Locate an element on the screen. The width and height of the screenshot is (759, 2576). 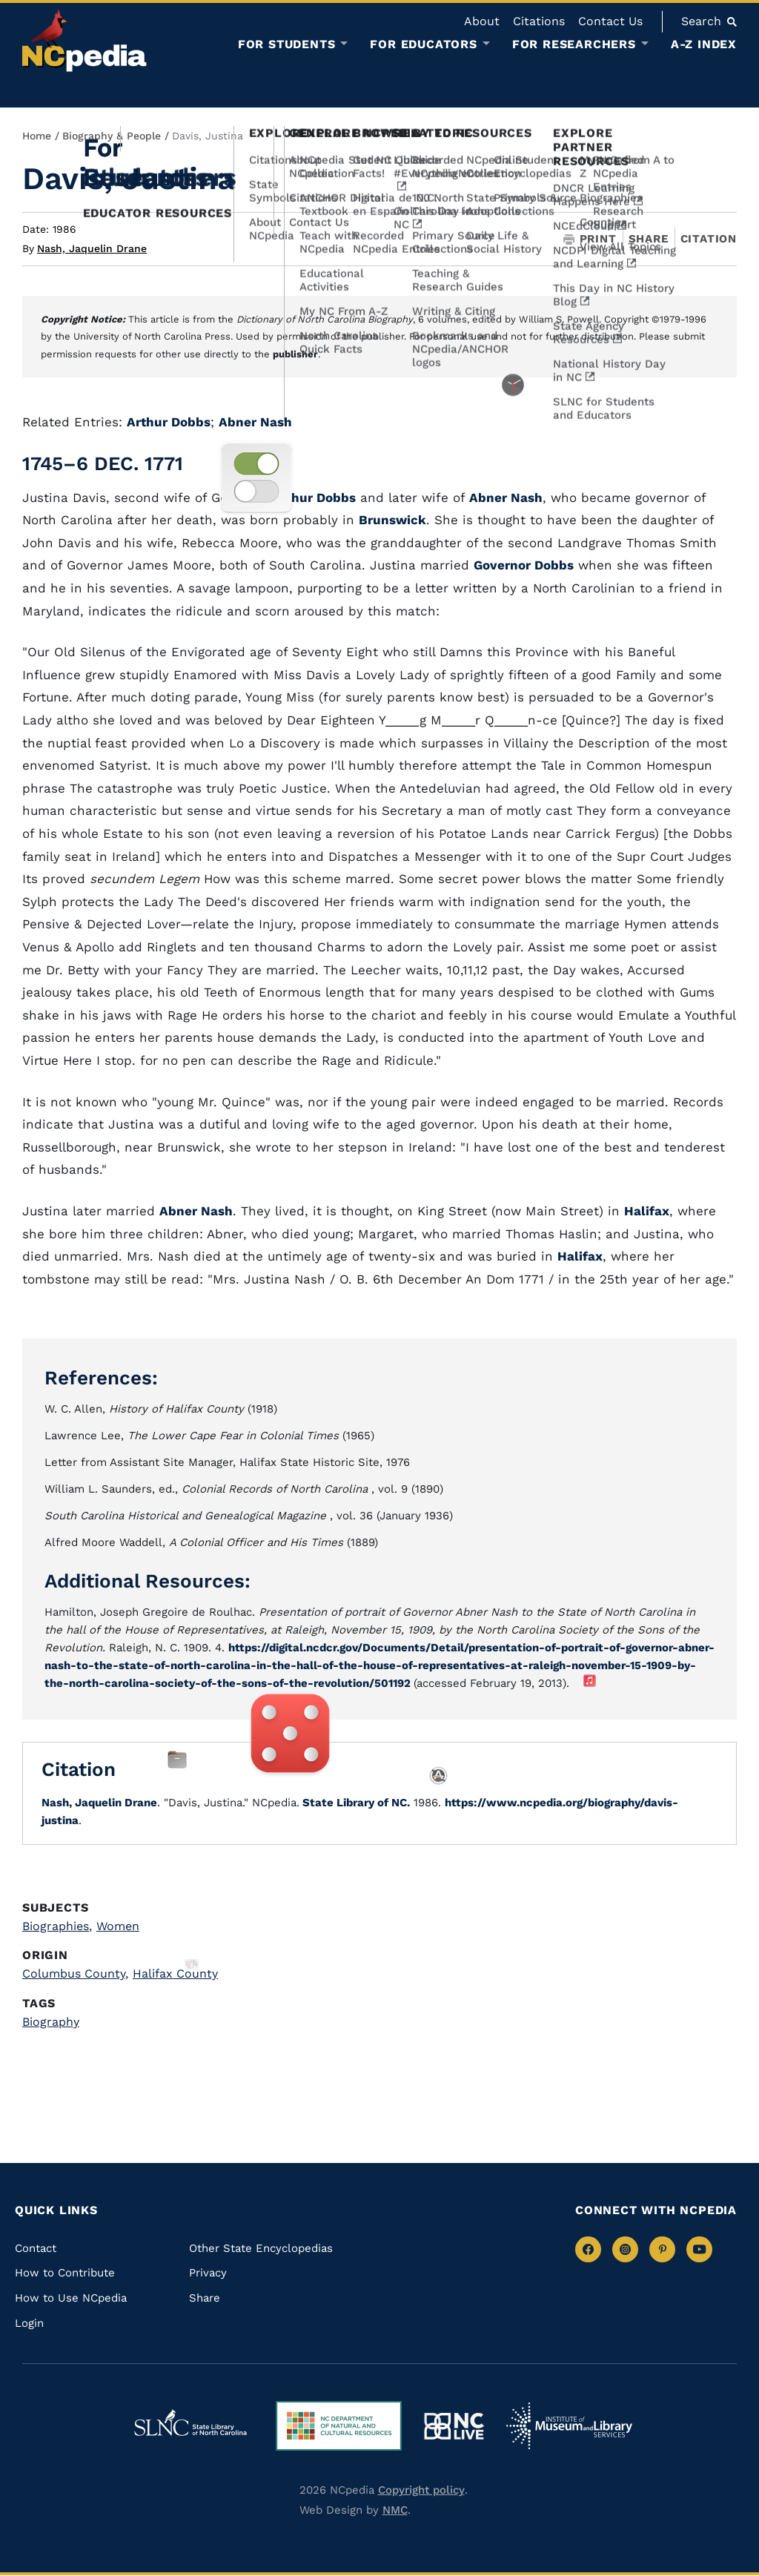
open the clocks app is located at coordinates (513, 385).